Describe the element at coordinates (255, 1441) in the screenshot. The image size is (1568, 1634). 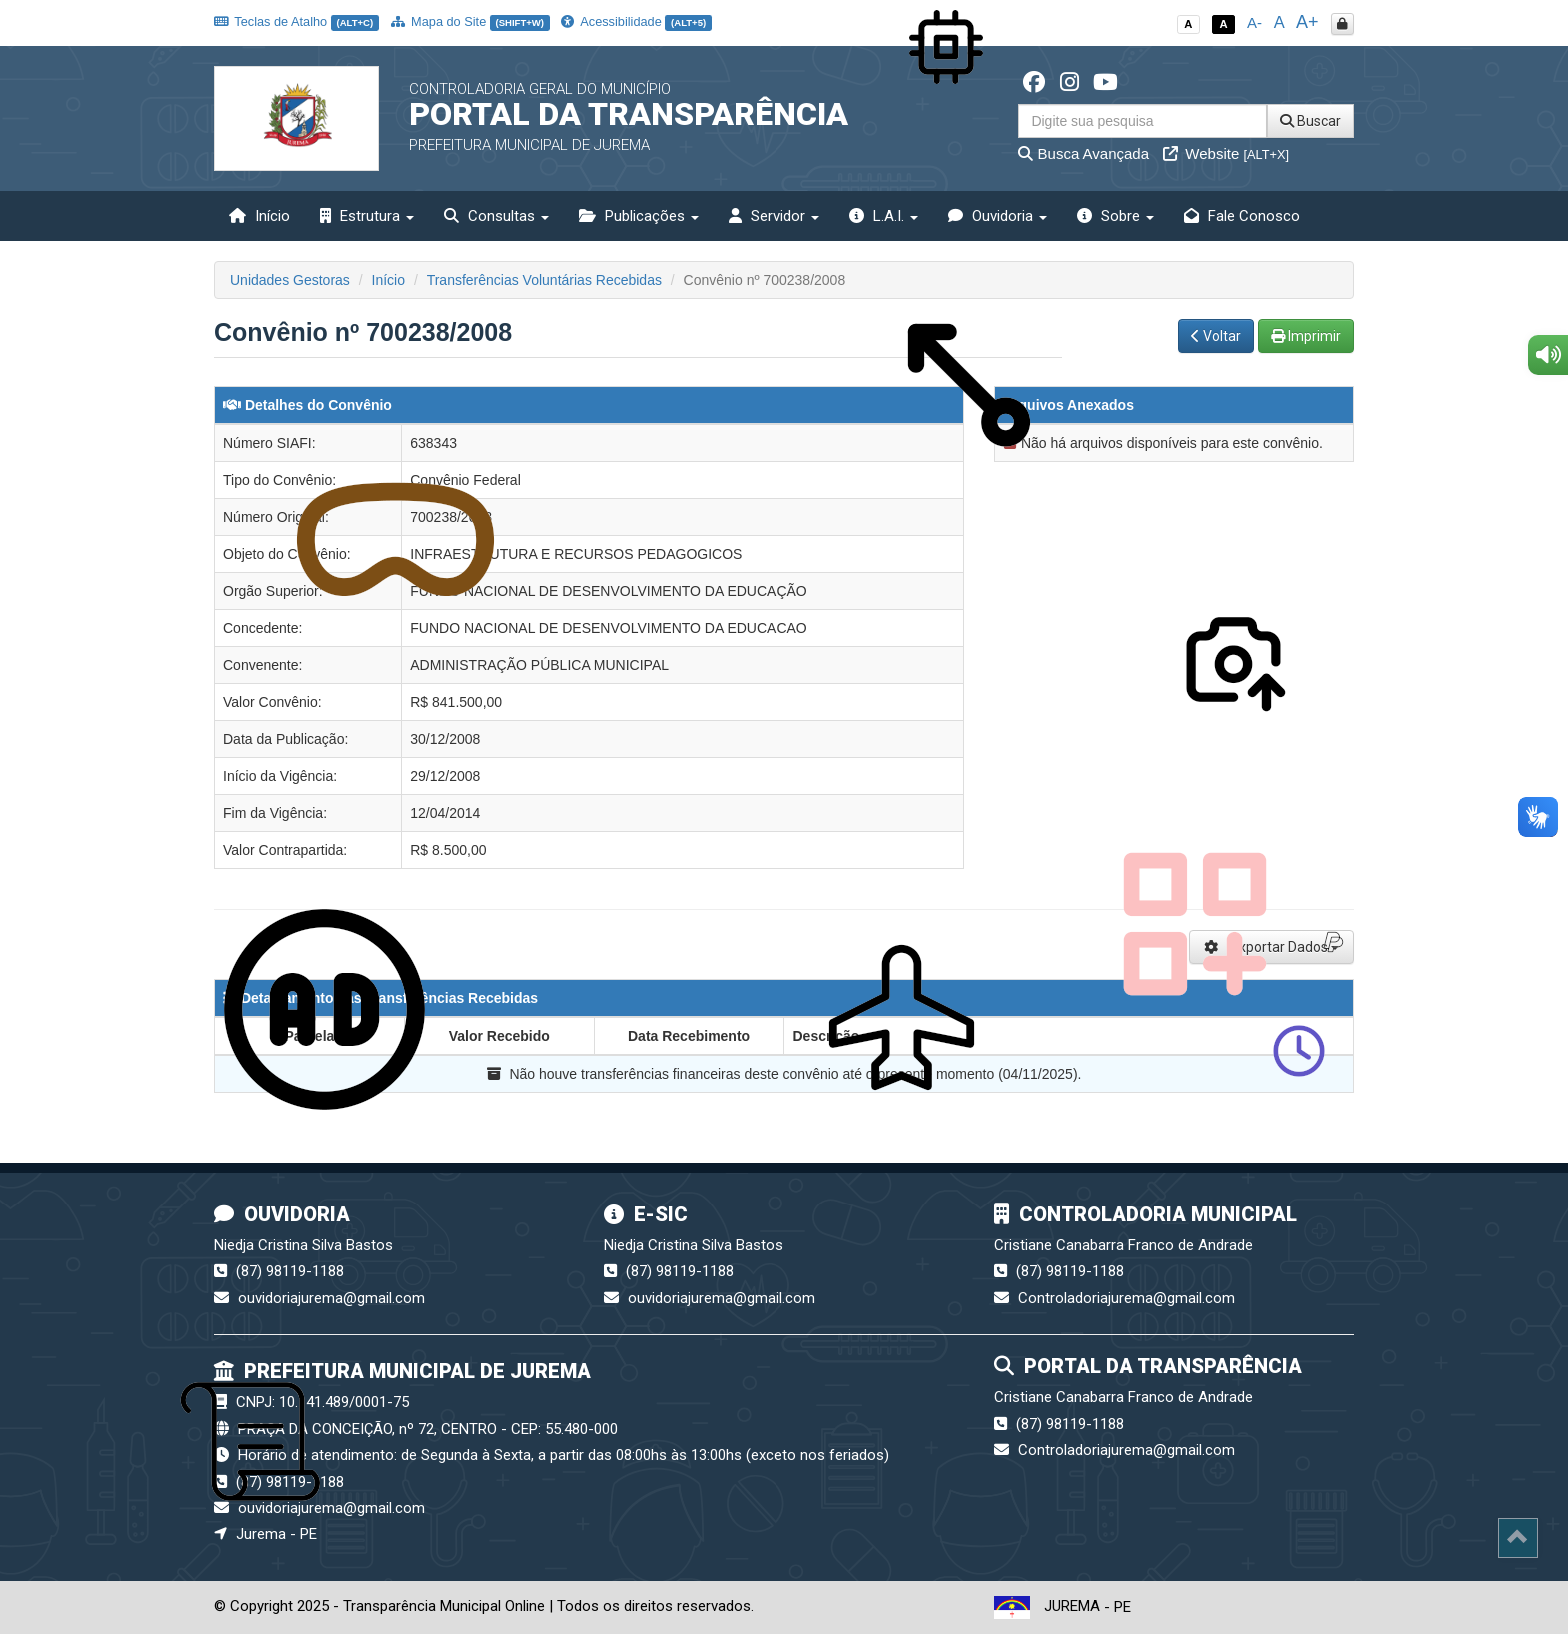
I see `view document or manuscript` at that location.